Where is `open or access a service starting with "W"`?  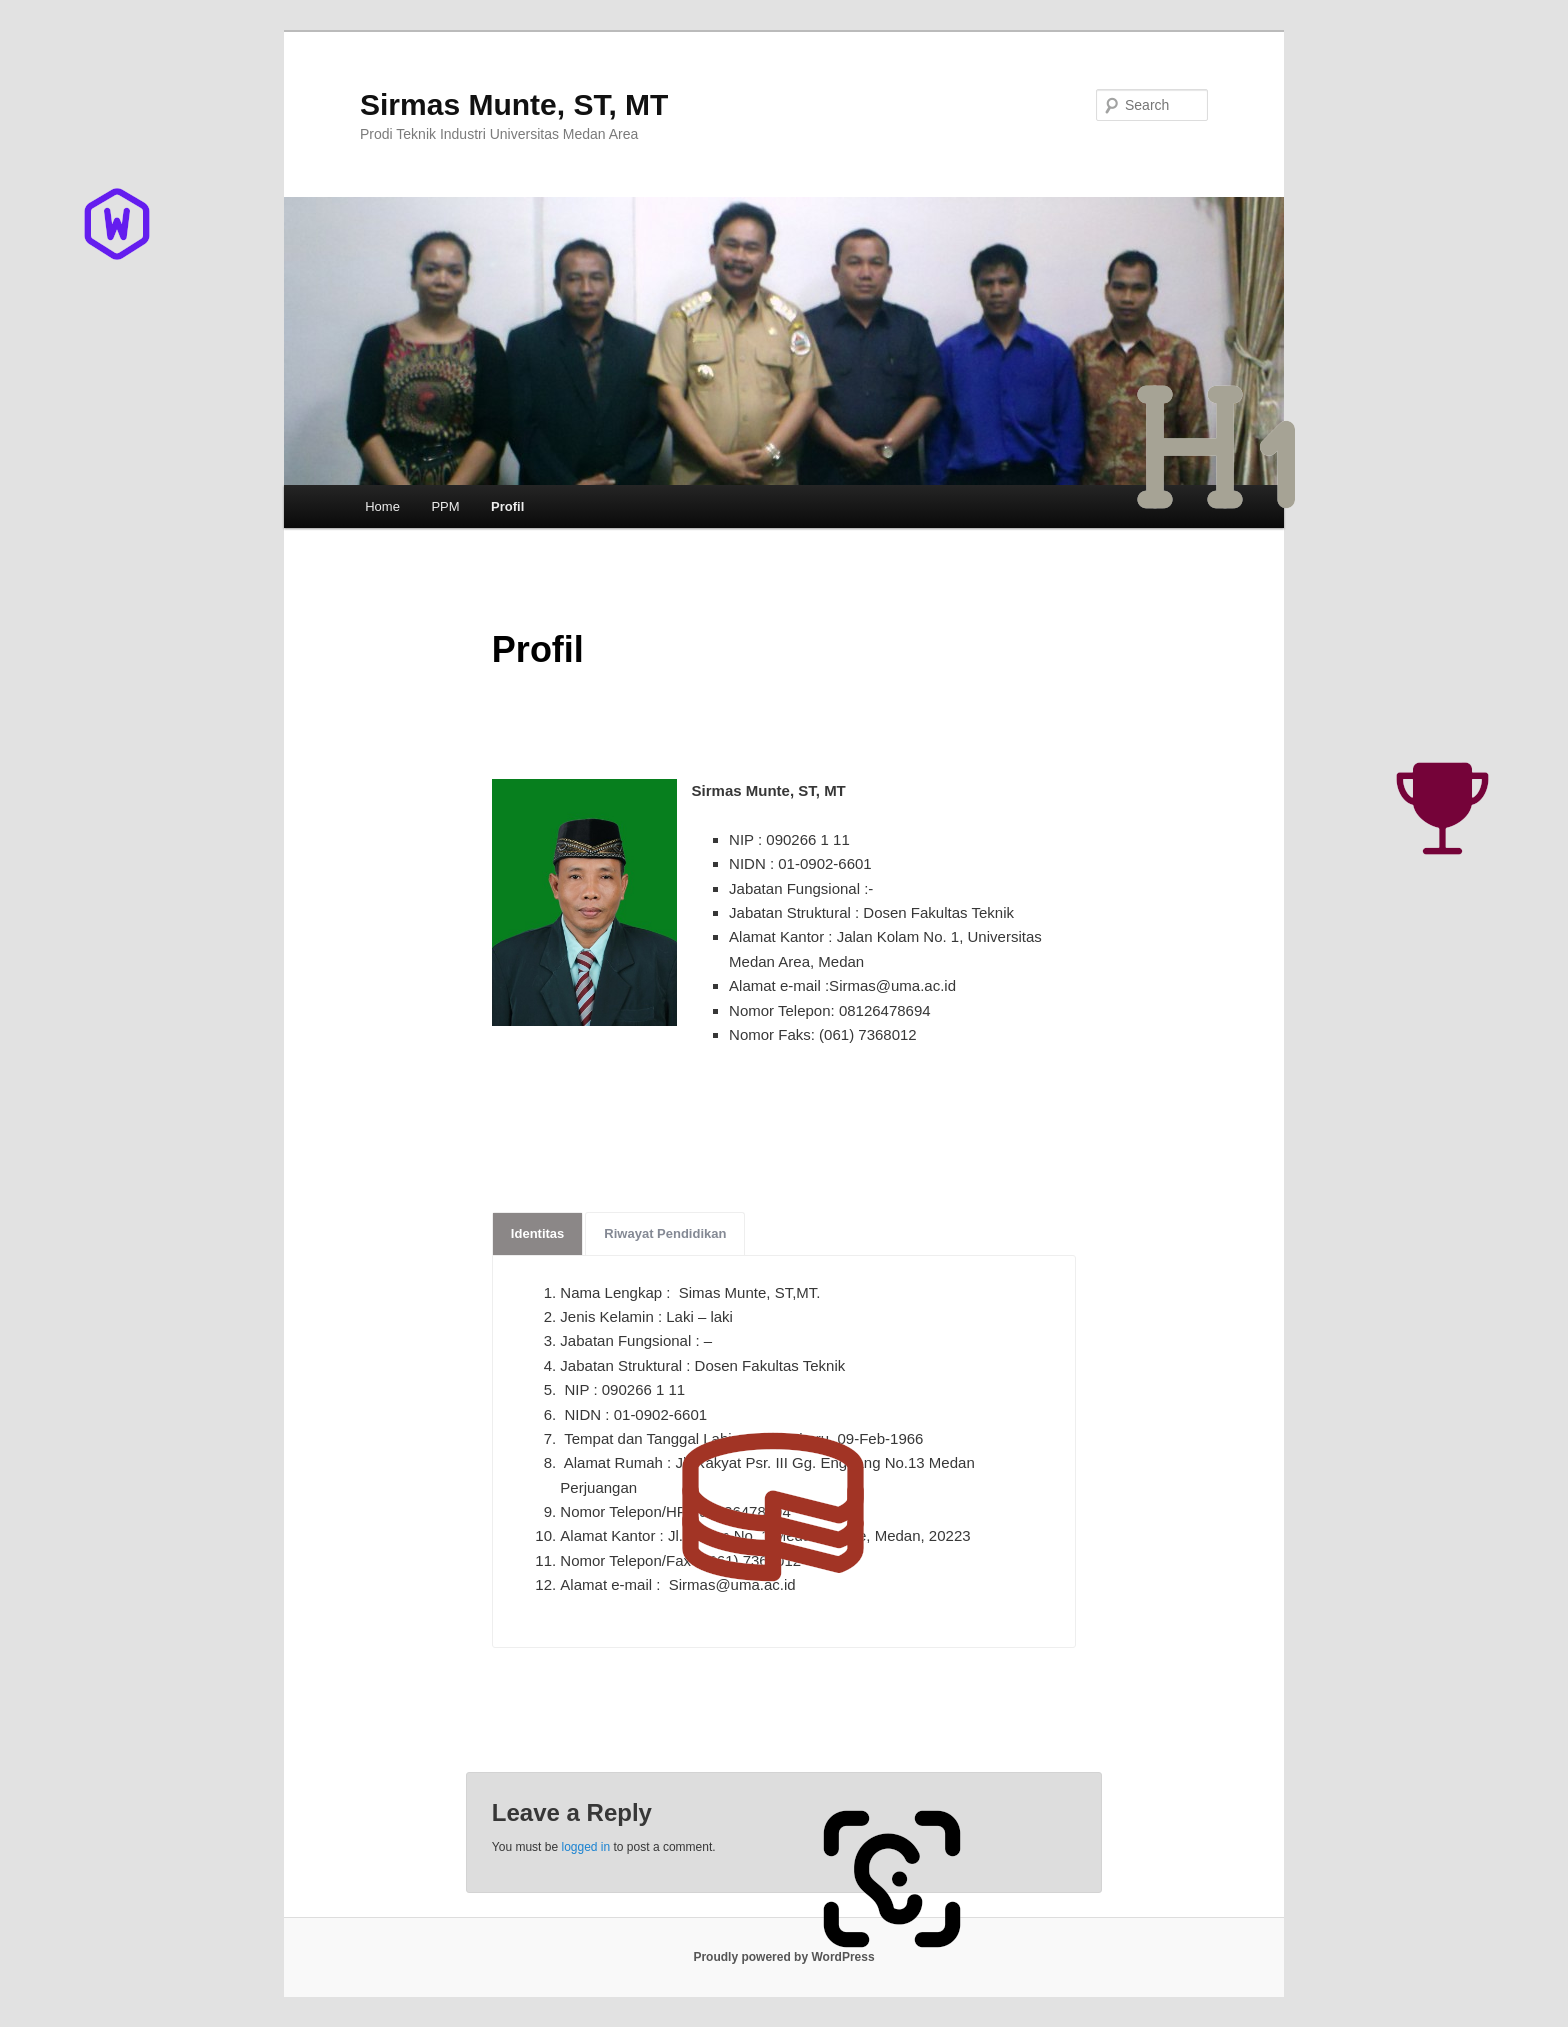 open or access a service starting with "W" is located at coordinates (117, 224).